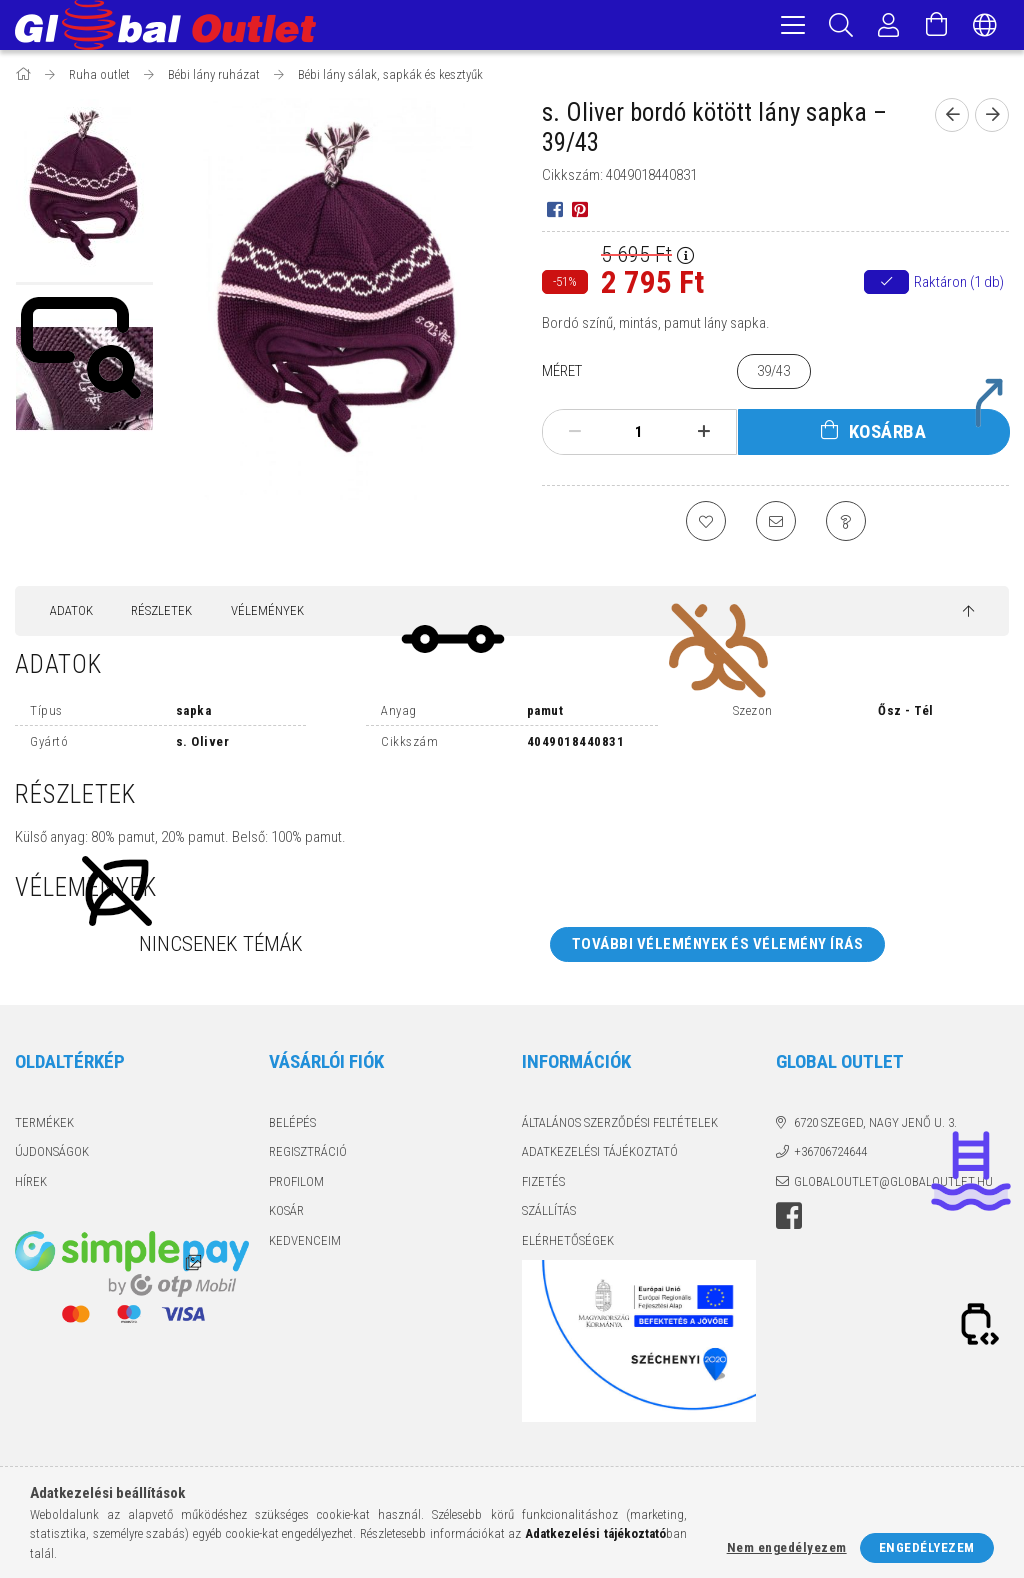 The image size is (1024, 1578). Describe the element at coordinates (988, 403) in the screenshot. I see `bear right at the next turn` at that location.